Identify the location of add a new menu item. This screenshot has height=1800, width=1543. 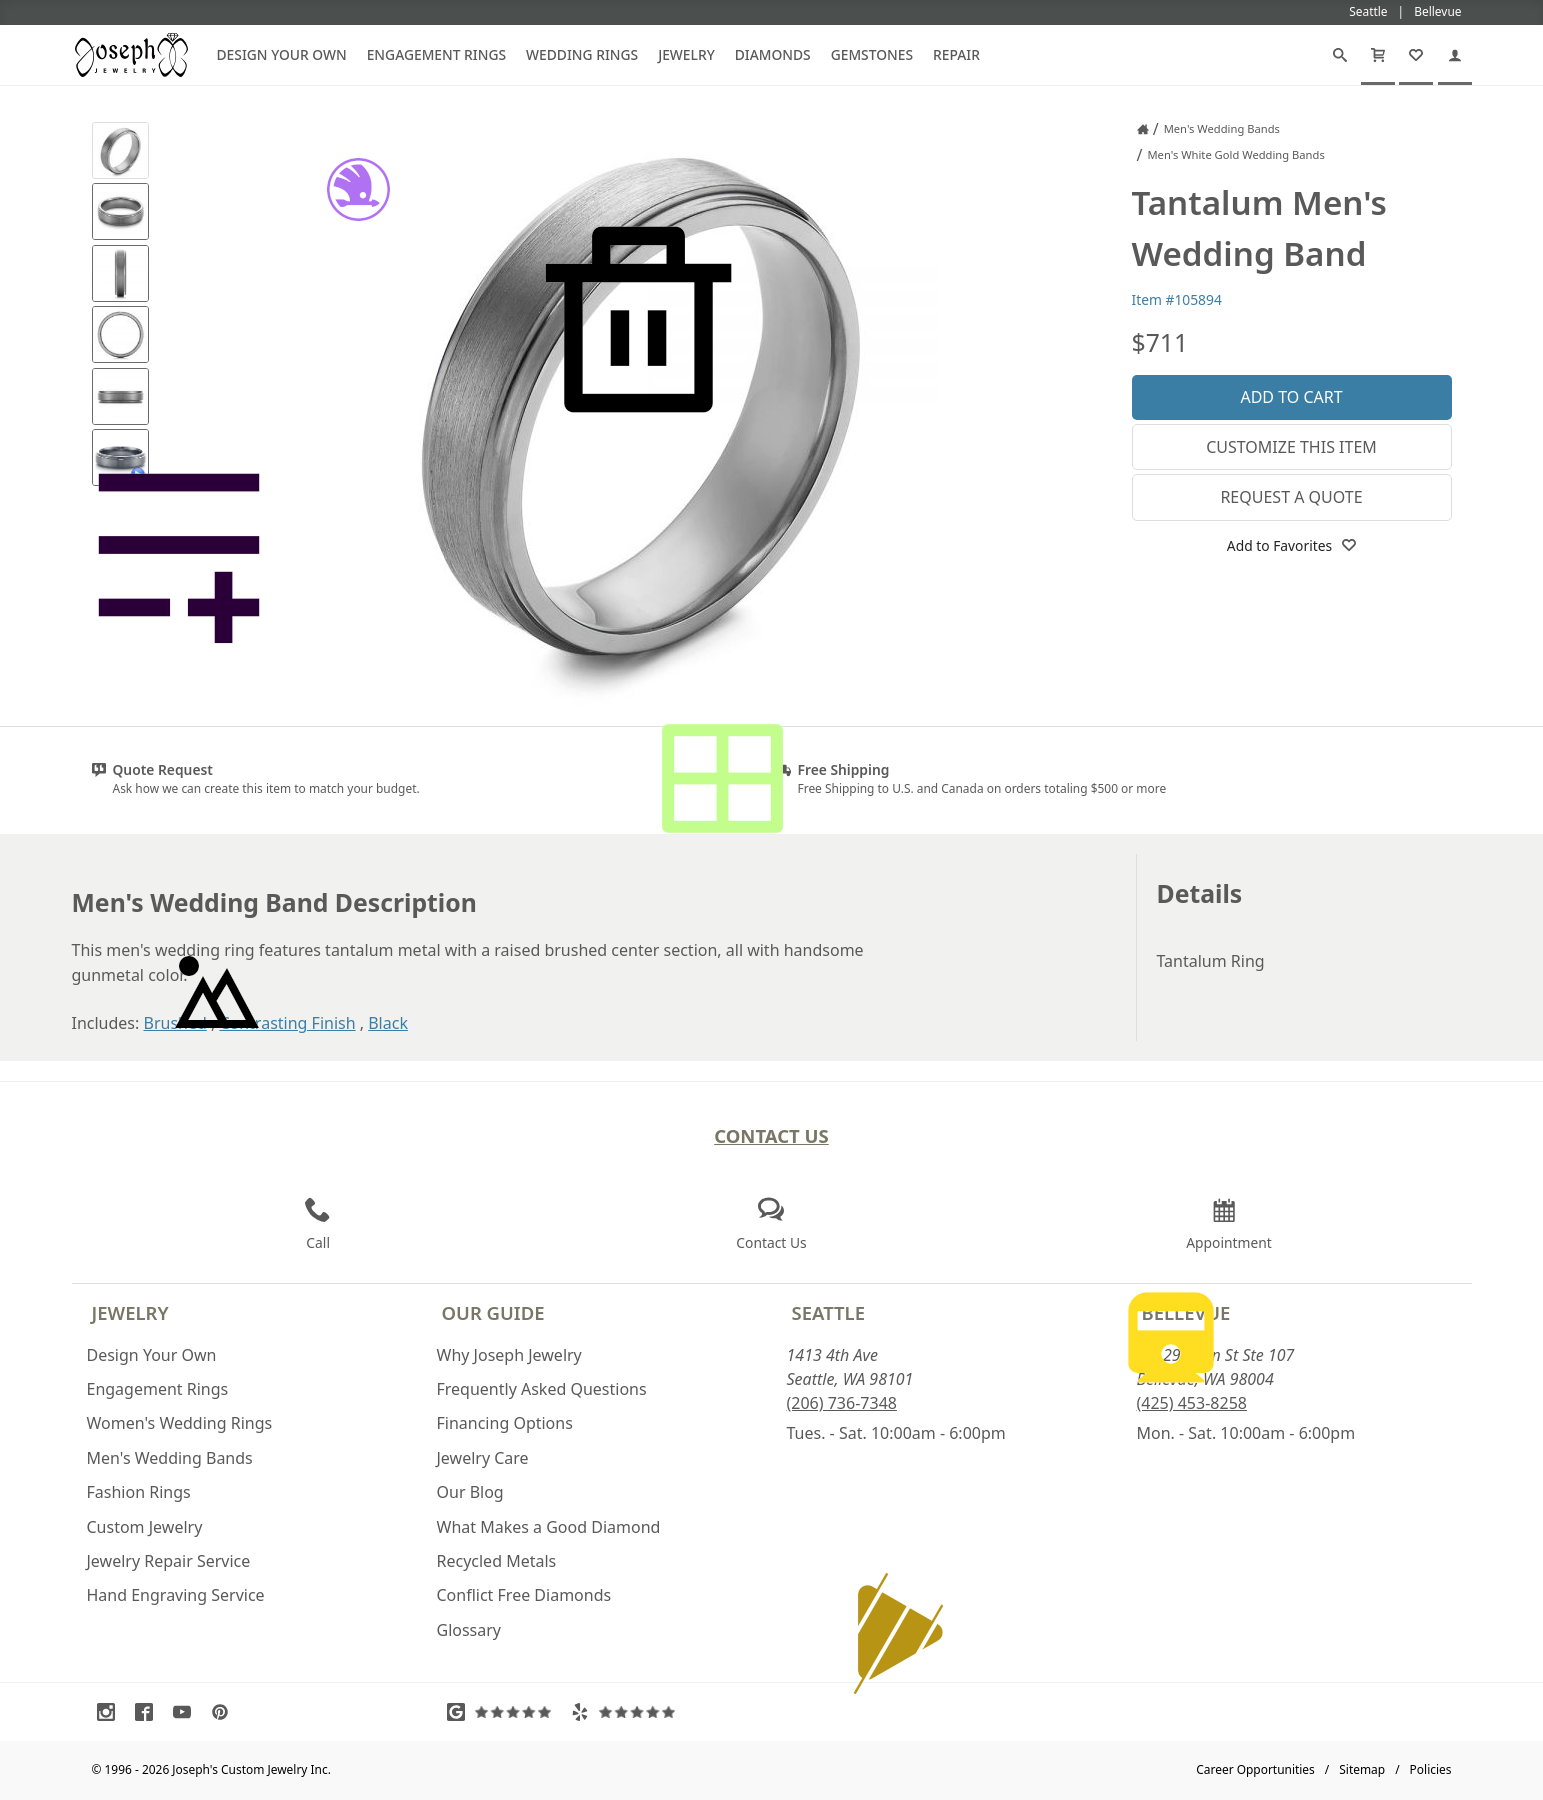
(179, 545).